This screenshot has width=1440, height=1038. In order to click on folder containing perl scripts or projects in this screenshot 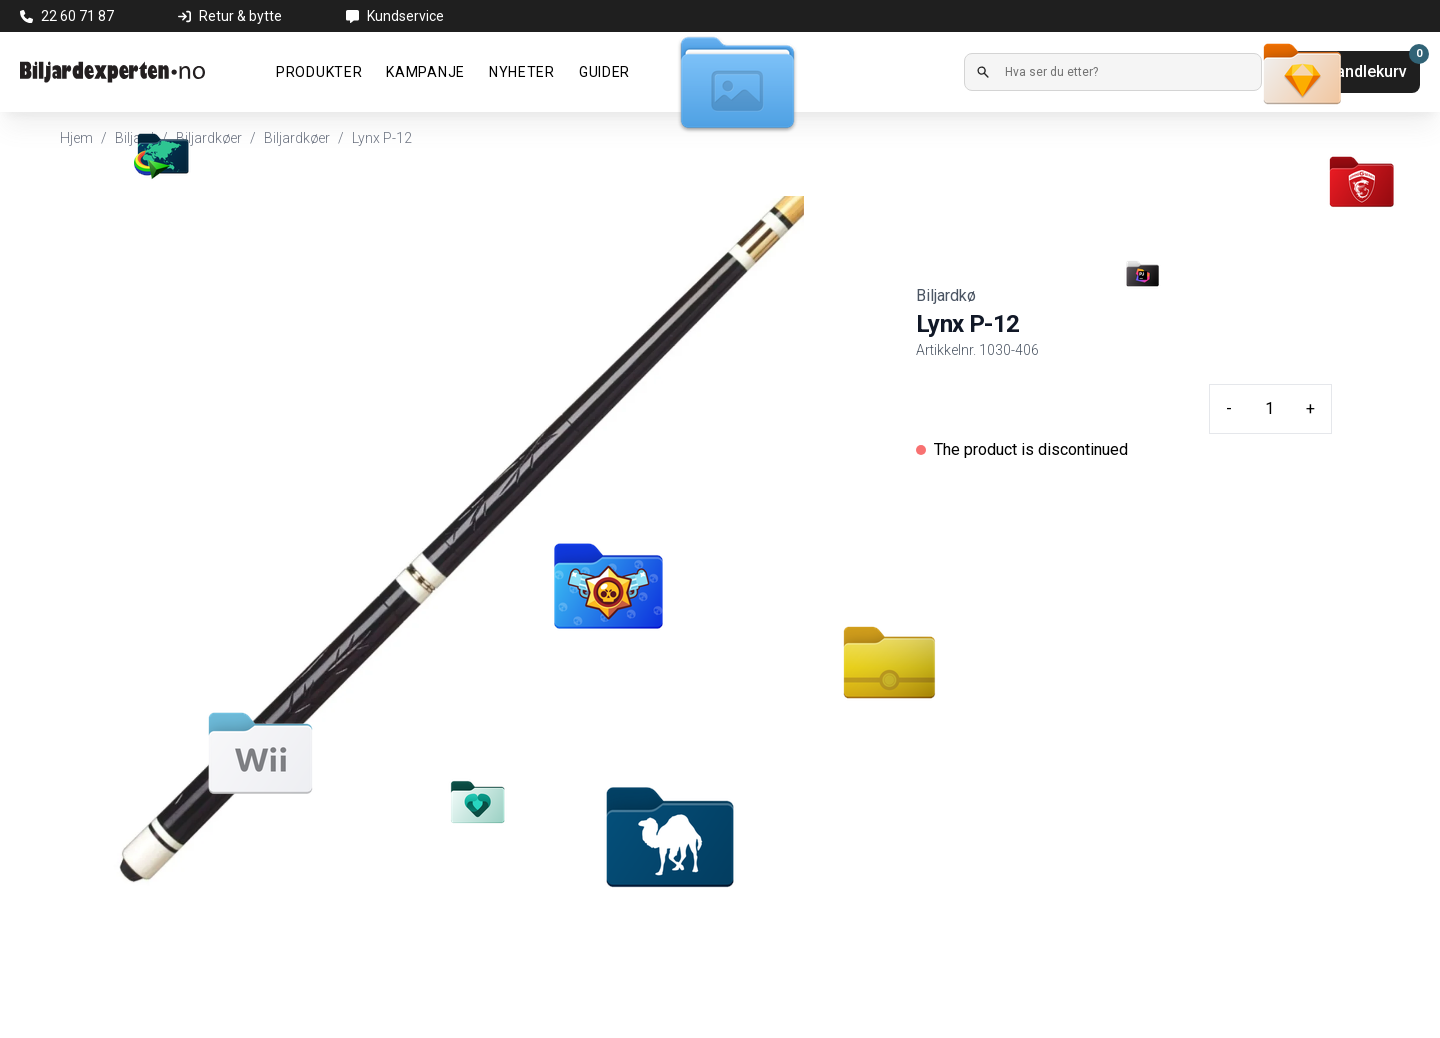, I will do `click(669, 840)`.